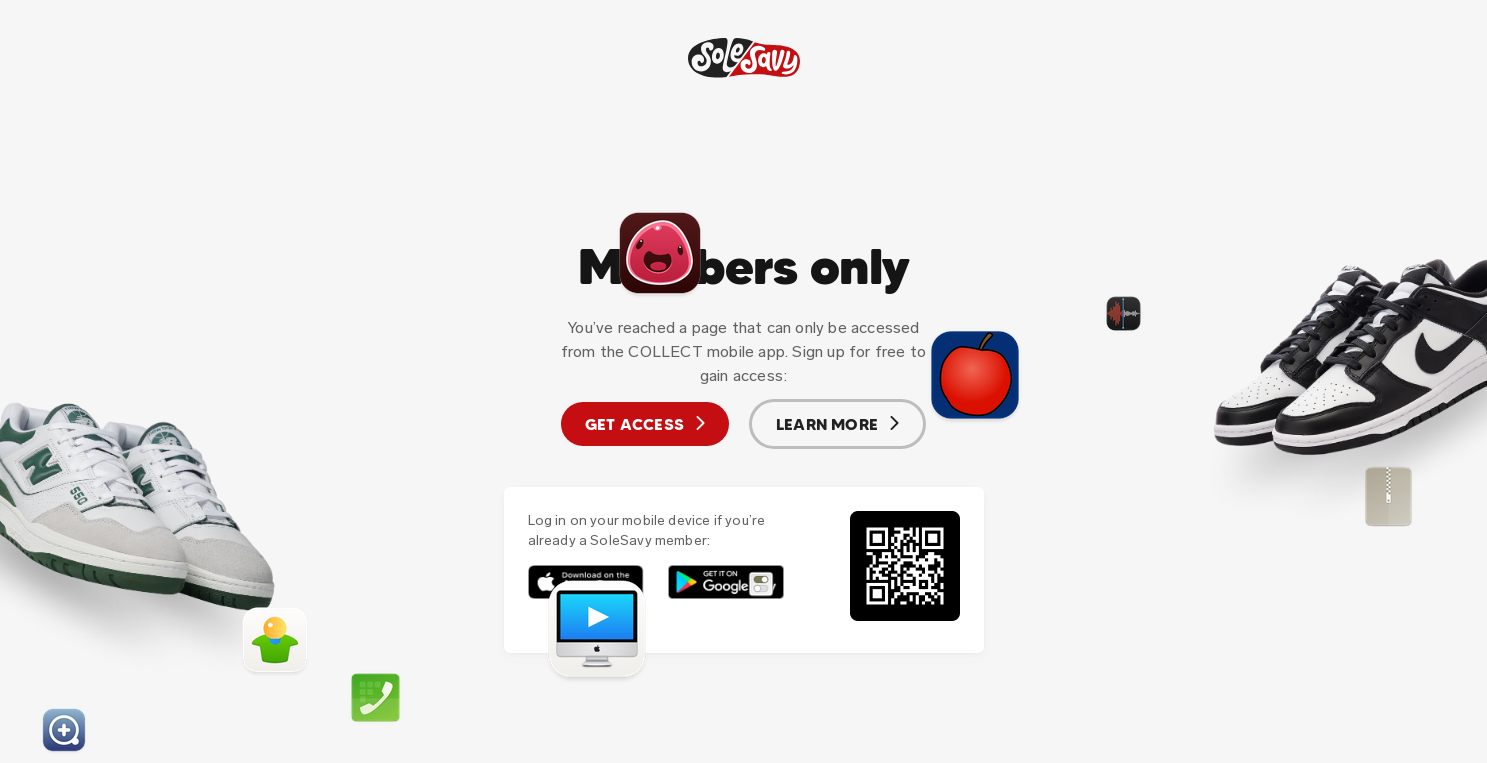  I want to click on open variety slideshow app, so click(597, 629).